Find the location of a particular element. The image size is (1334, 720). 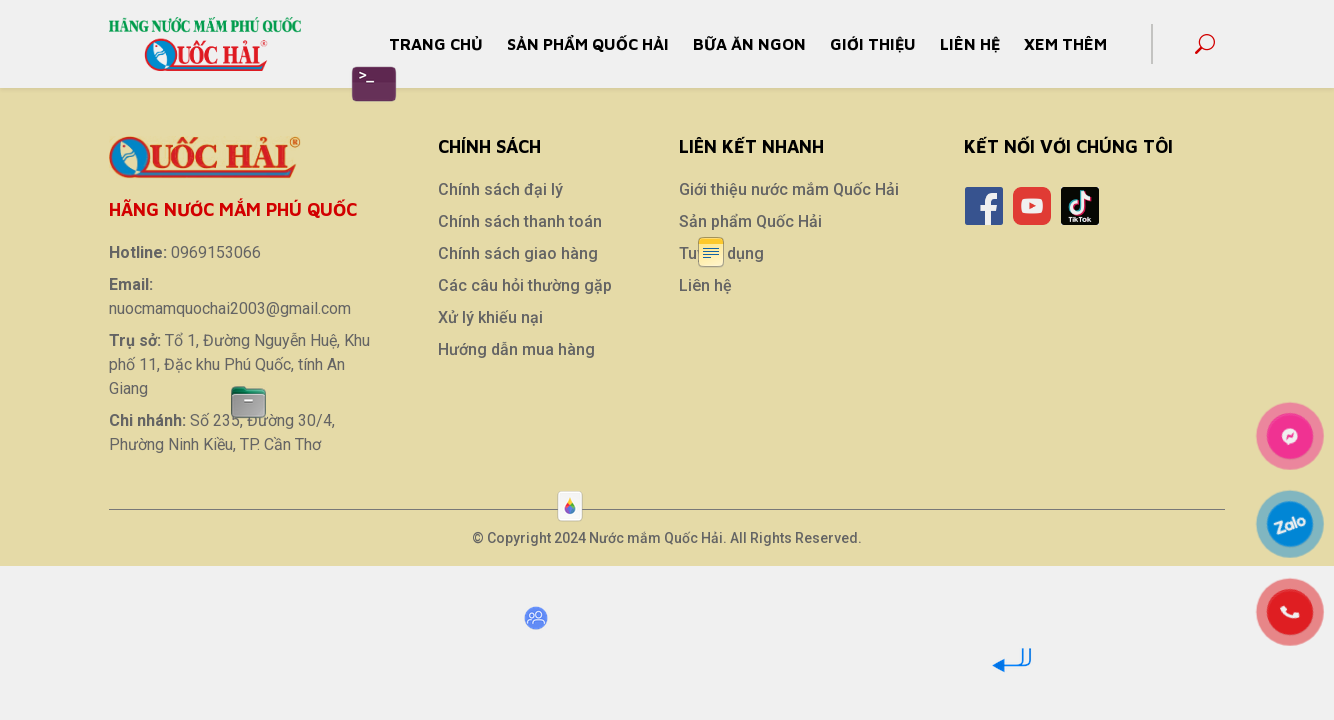

reply to all recipients of an email is located at coordinates (1011, 660).